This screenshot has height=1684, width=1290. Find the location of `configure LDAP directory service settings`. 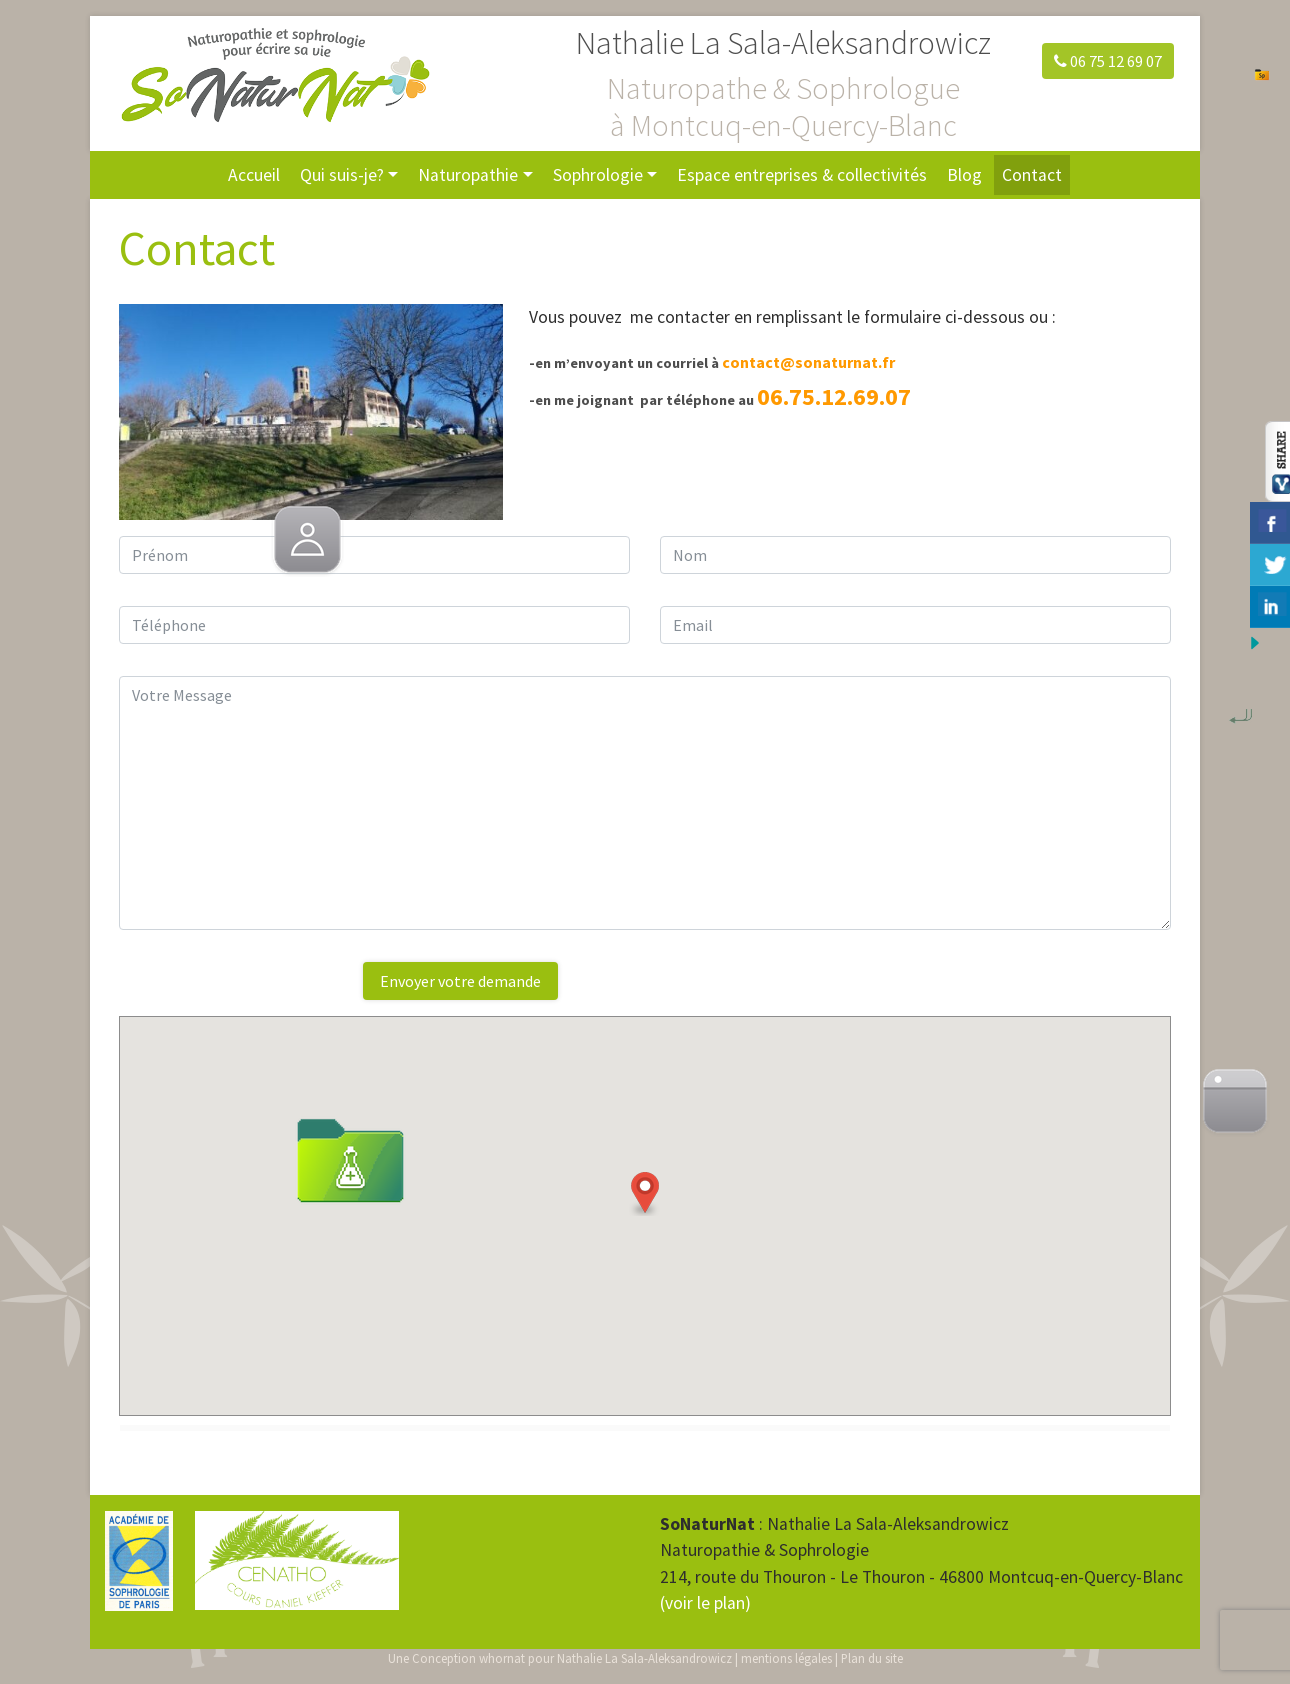

configure LDAP directory service settings is located at coordinates (307, 540).